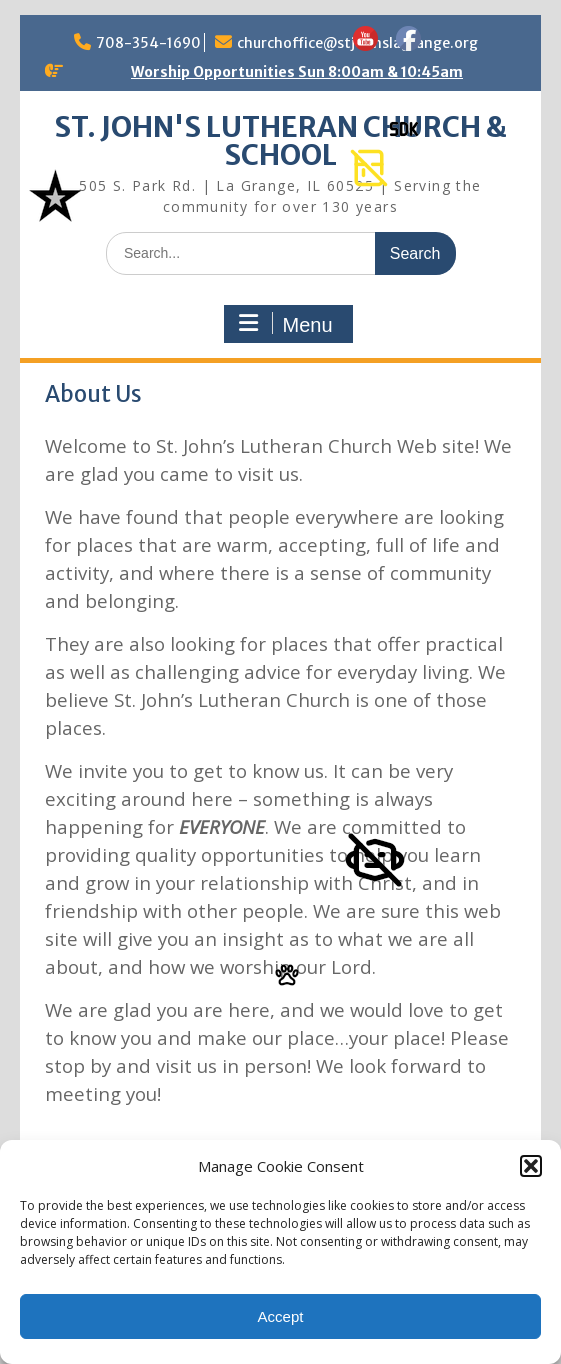 The image size is (561, 1364). I want to click on access software development kit resources, so click(404, 129).